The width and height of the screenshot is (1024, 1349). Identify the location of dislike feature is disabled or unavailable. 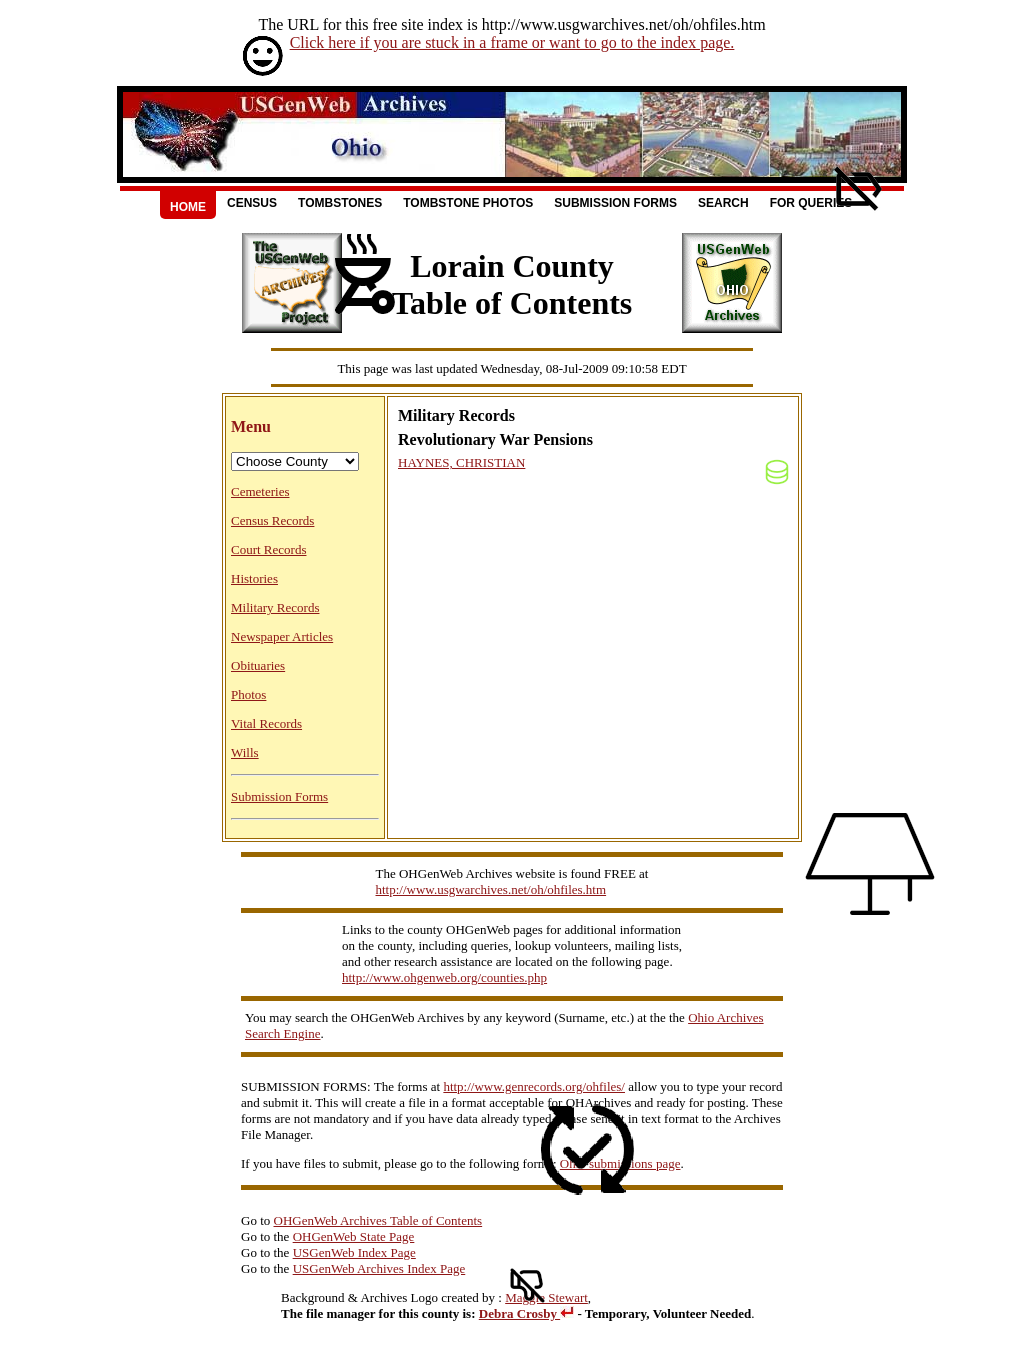
(527, 1285).